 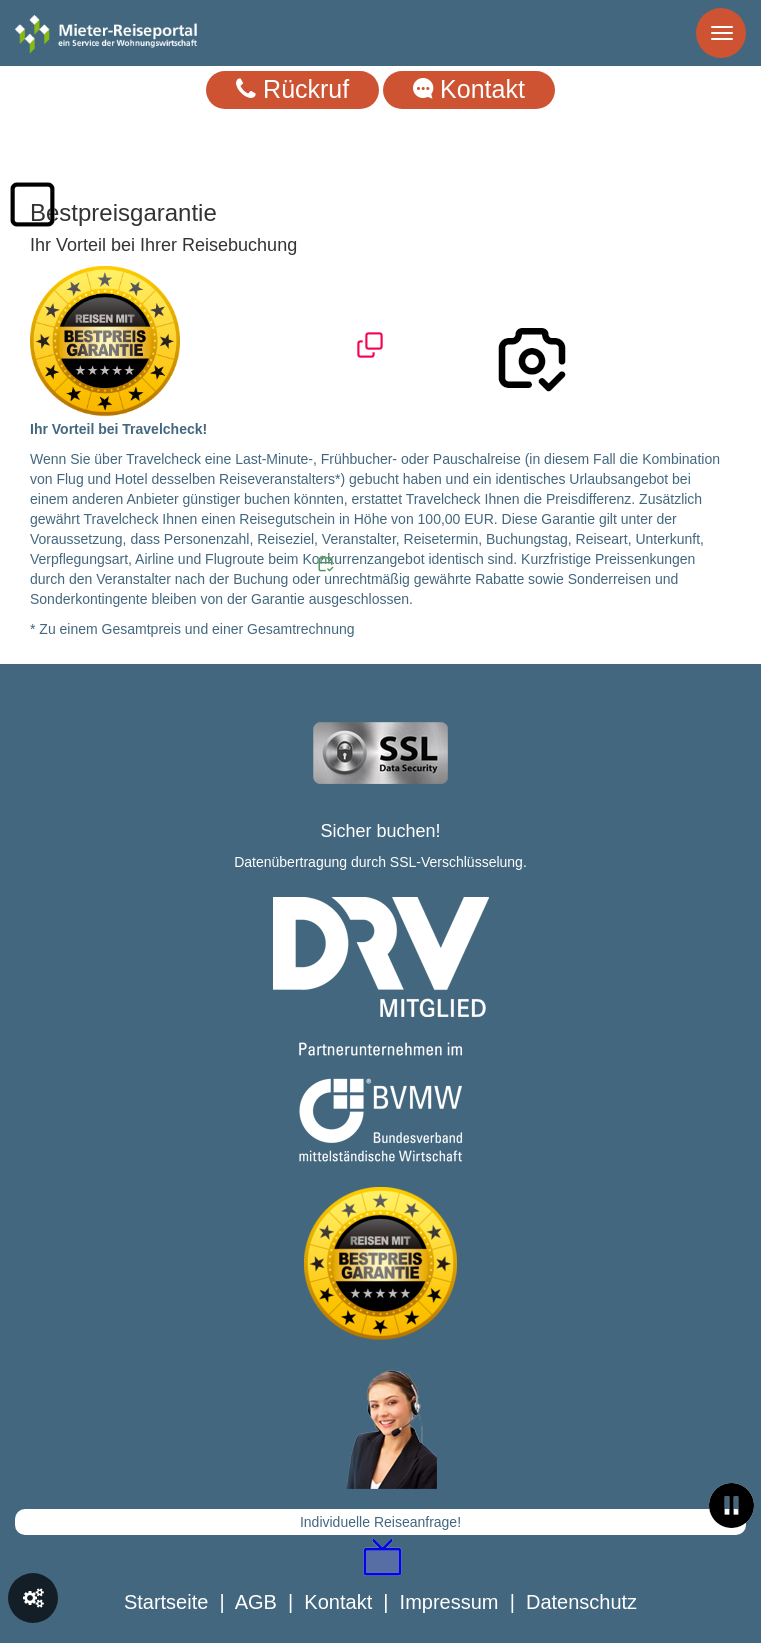 I want to click on pause media playback, so click(x=731, y=1505).